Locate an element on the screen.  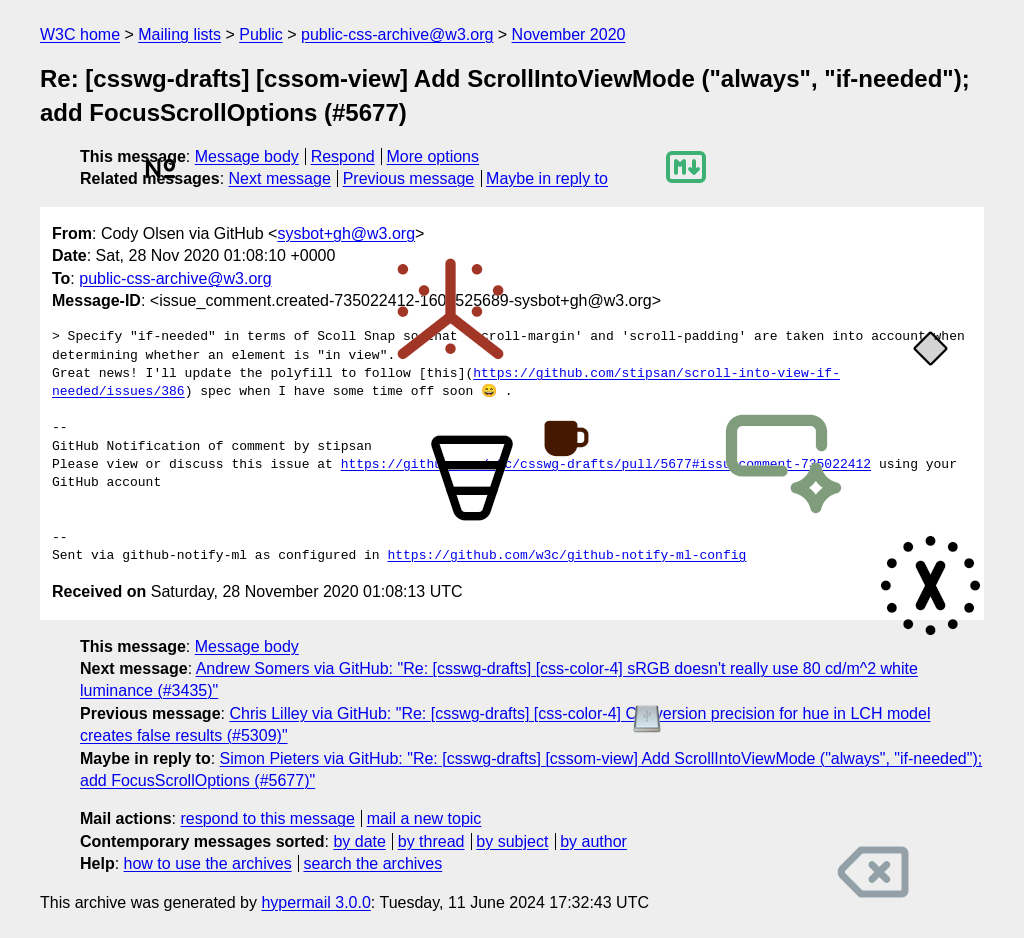
view sales funnel analytics is located at coordinates (472, 478).